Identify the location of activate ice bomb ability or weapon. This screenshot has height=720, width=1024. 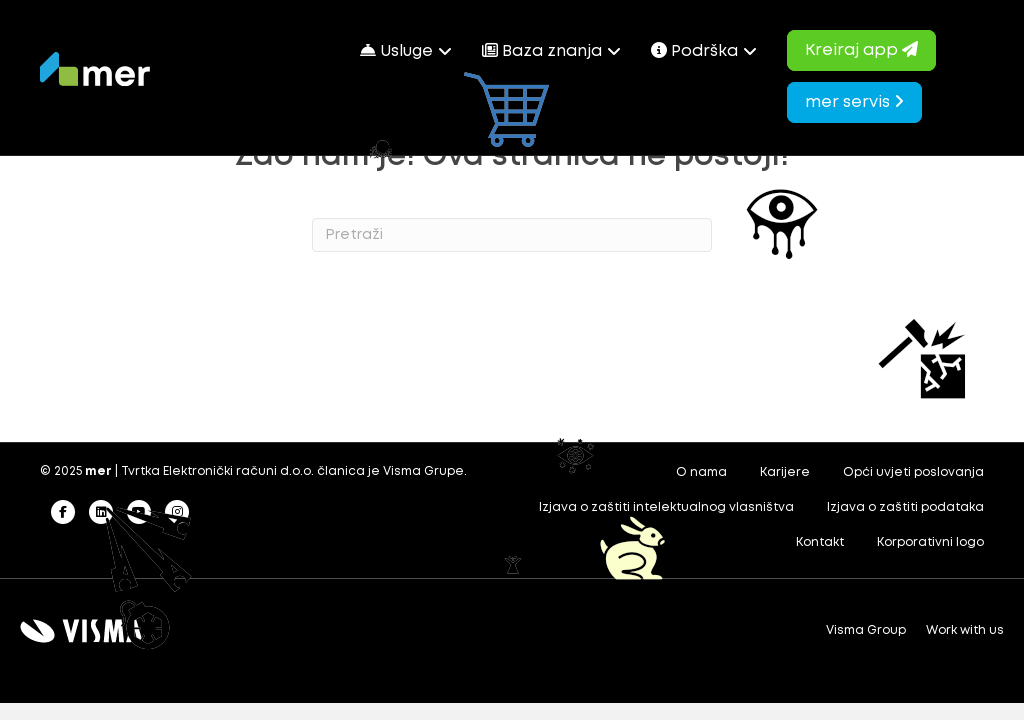
(145, 625).